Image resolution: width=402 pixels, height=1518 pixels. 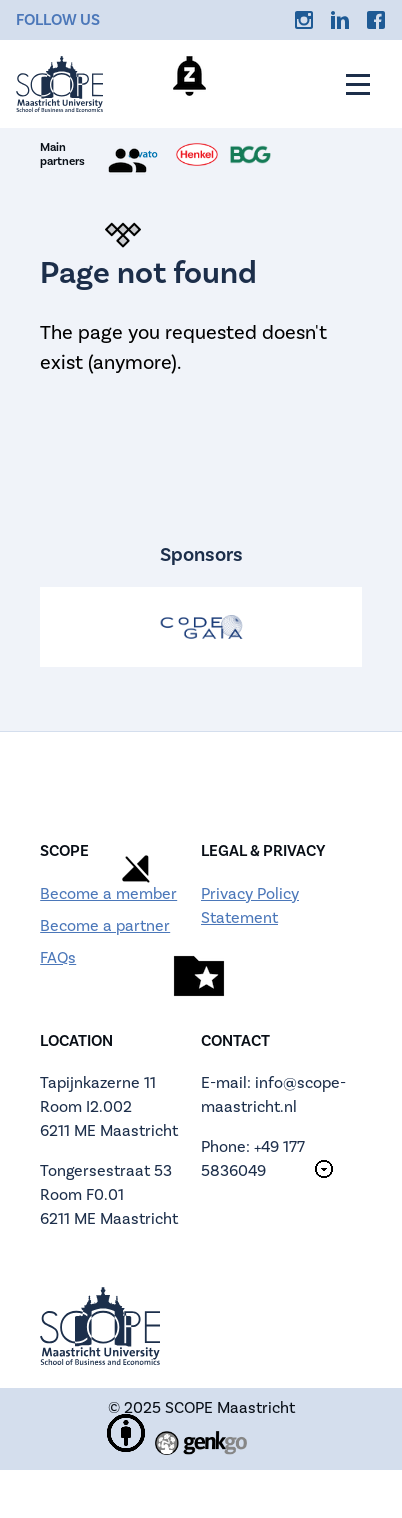 What do you see at coordinates (126, 1433) in the screenshot?
I see `view attribution or credits information` at bounding box center [126, 1433].